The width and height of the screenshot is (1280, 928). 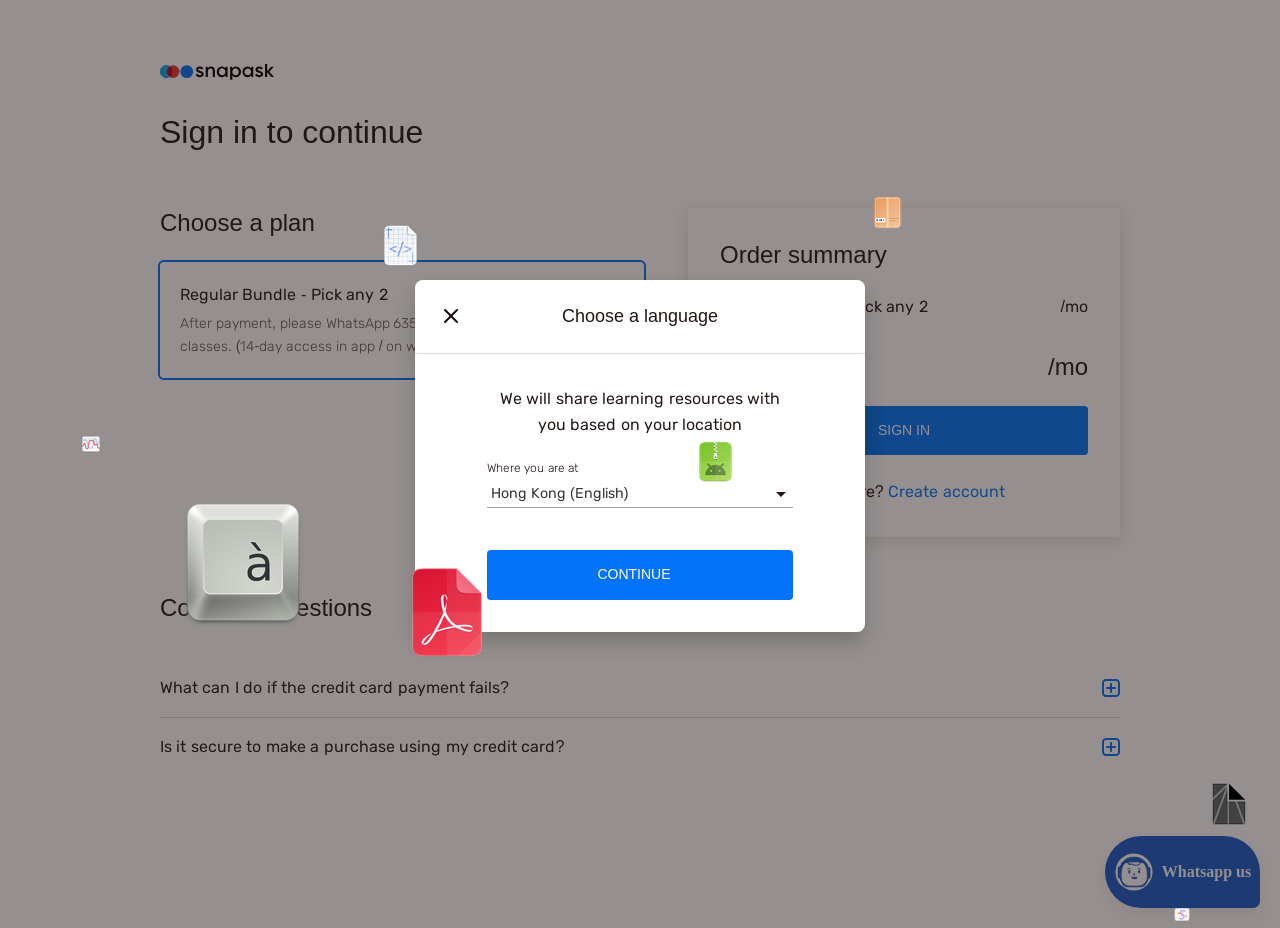 I want to click on an html template file, so click(x=400, y=245).